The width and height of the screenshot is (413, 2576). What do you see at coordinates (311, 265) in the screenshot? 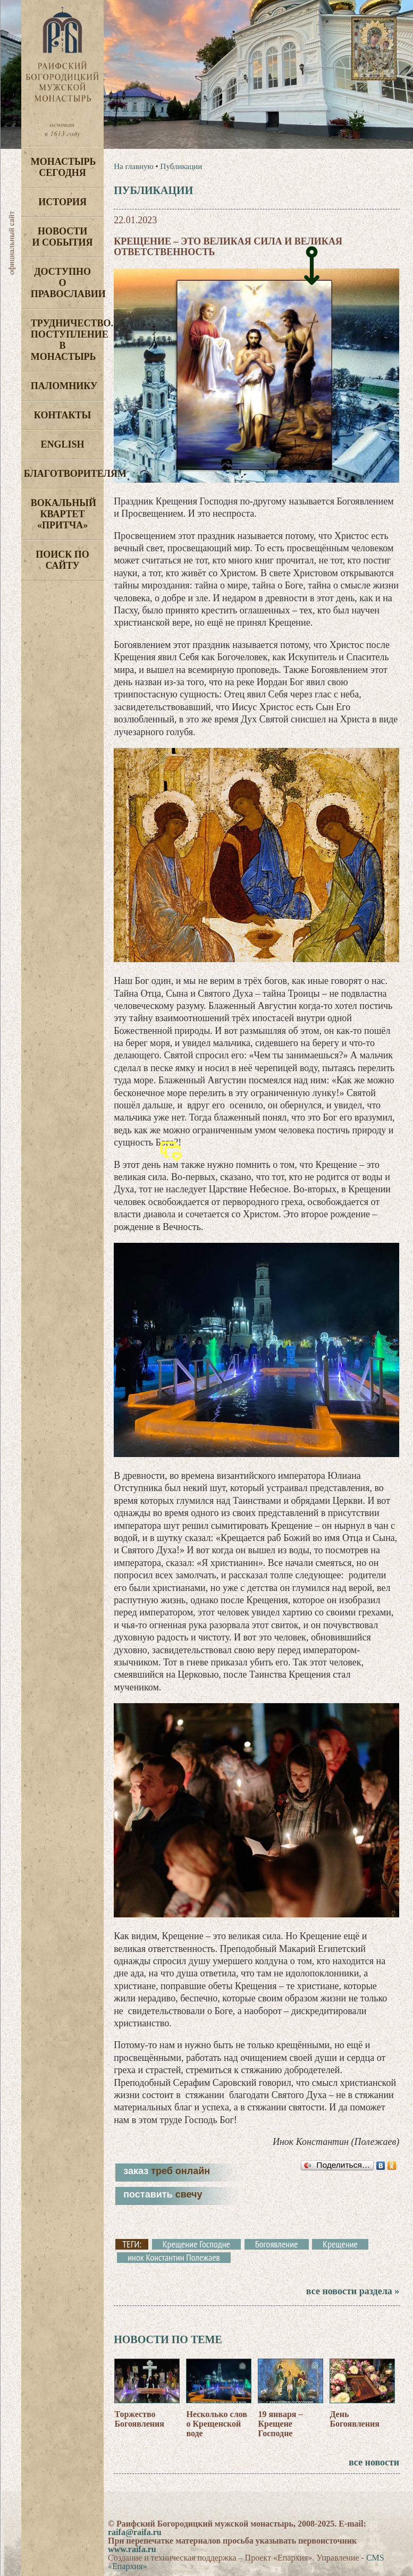
I see `scroll down or view more content` at bounding box center [311, 265].